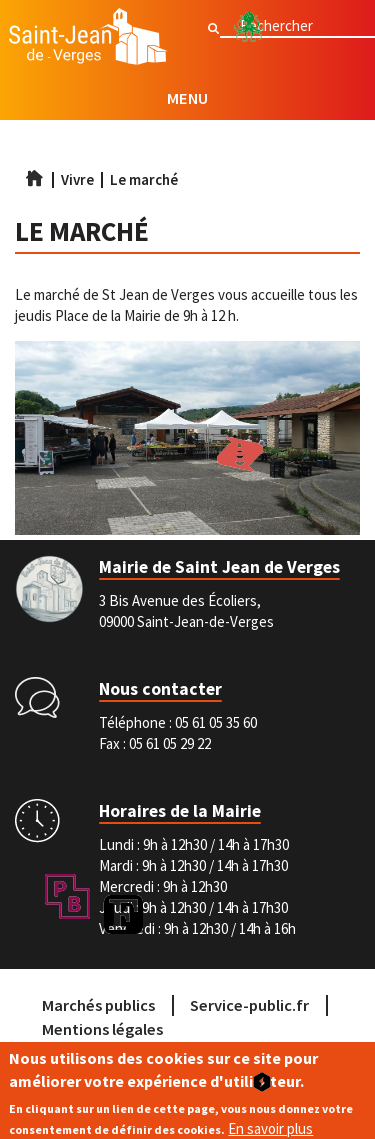  What do you see at coordinates (249, 27) in the screenshot?
I see `testing library logo` at bounding box center [249, 27].